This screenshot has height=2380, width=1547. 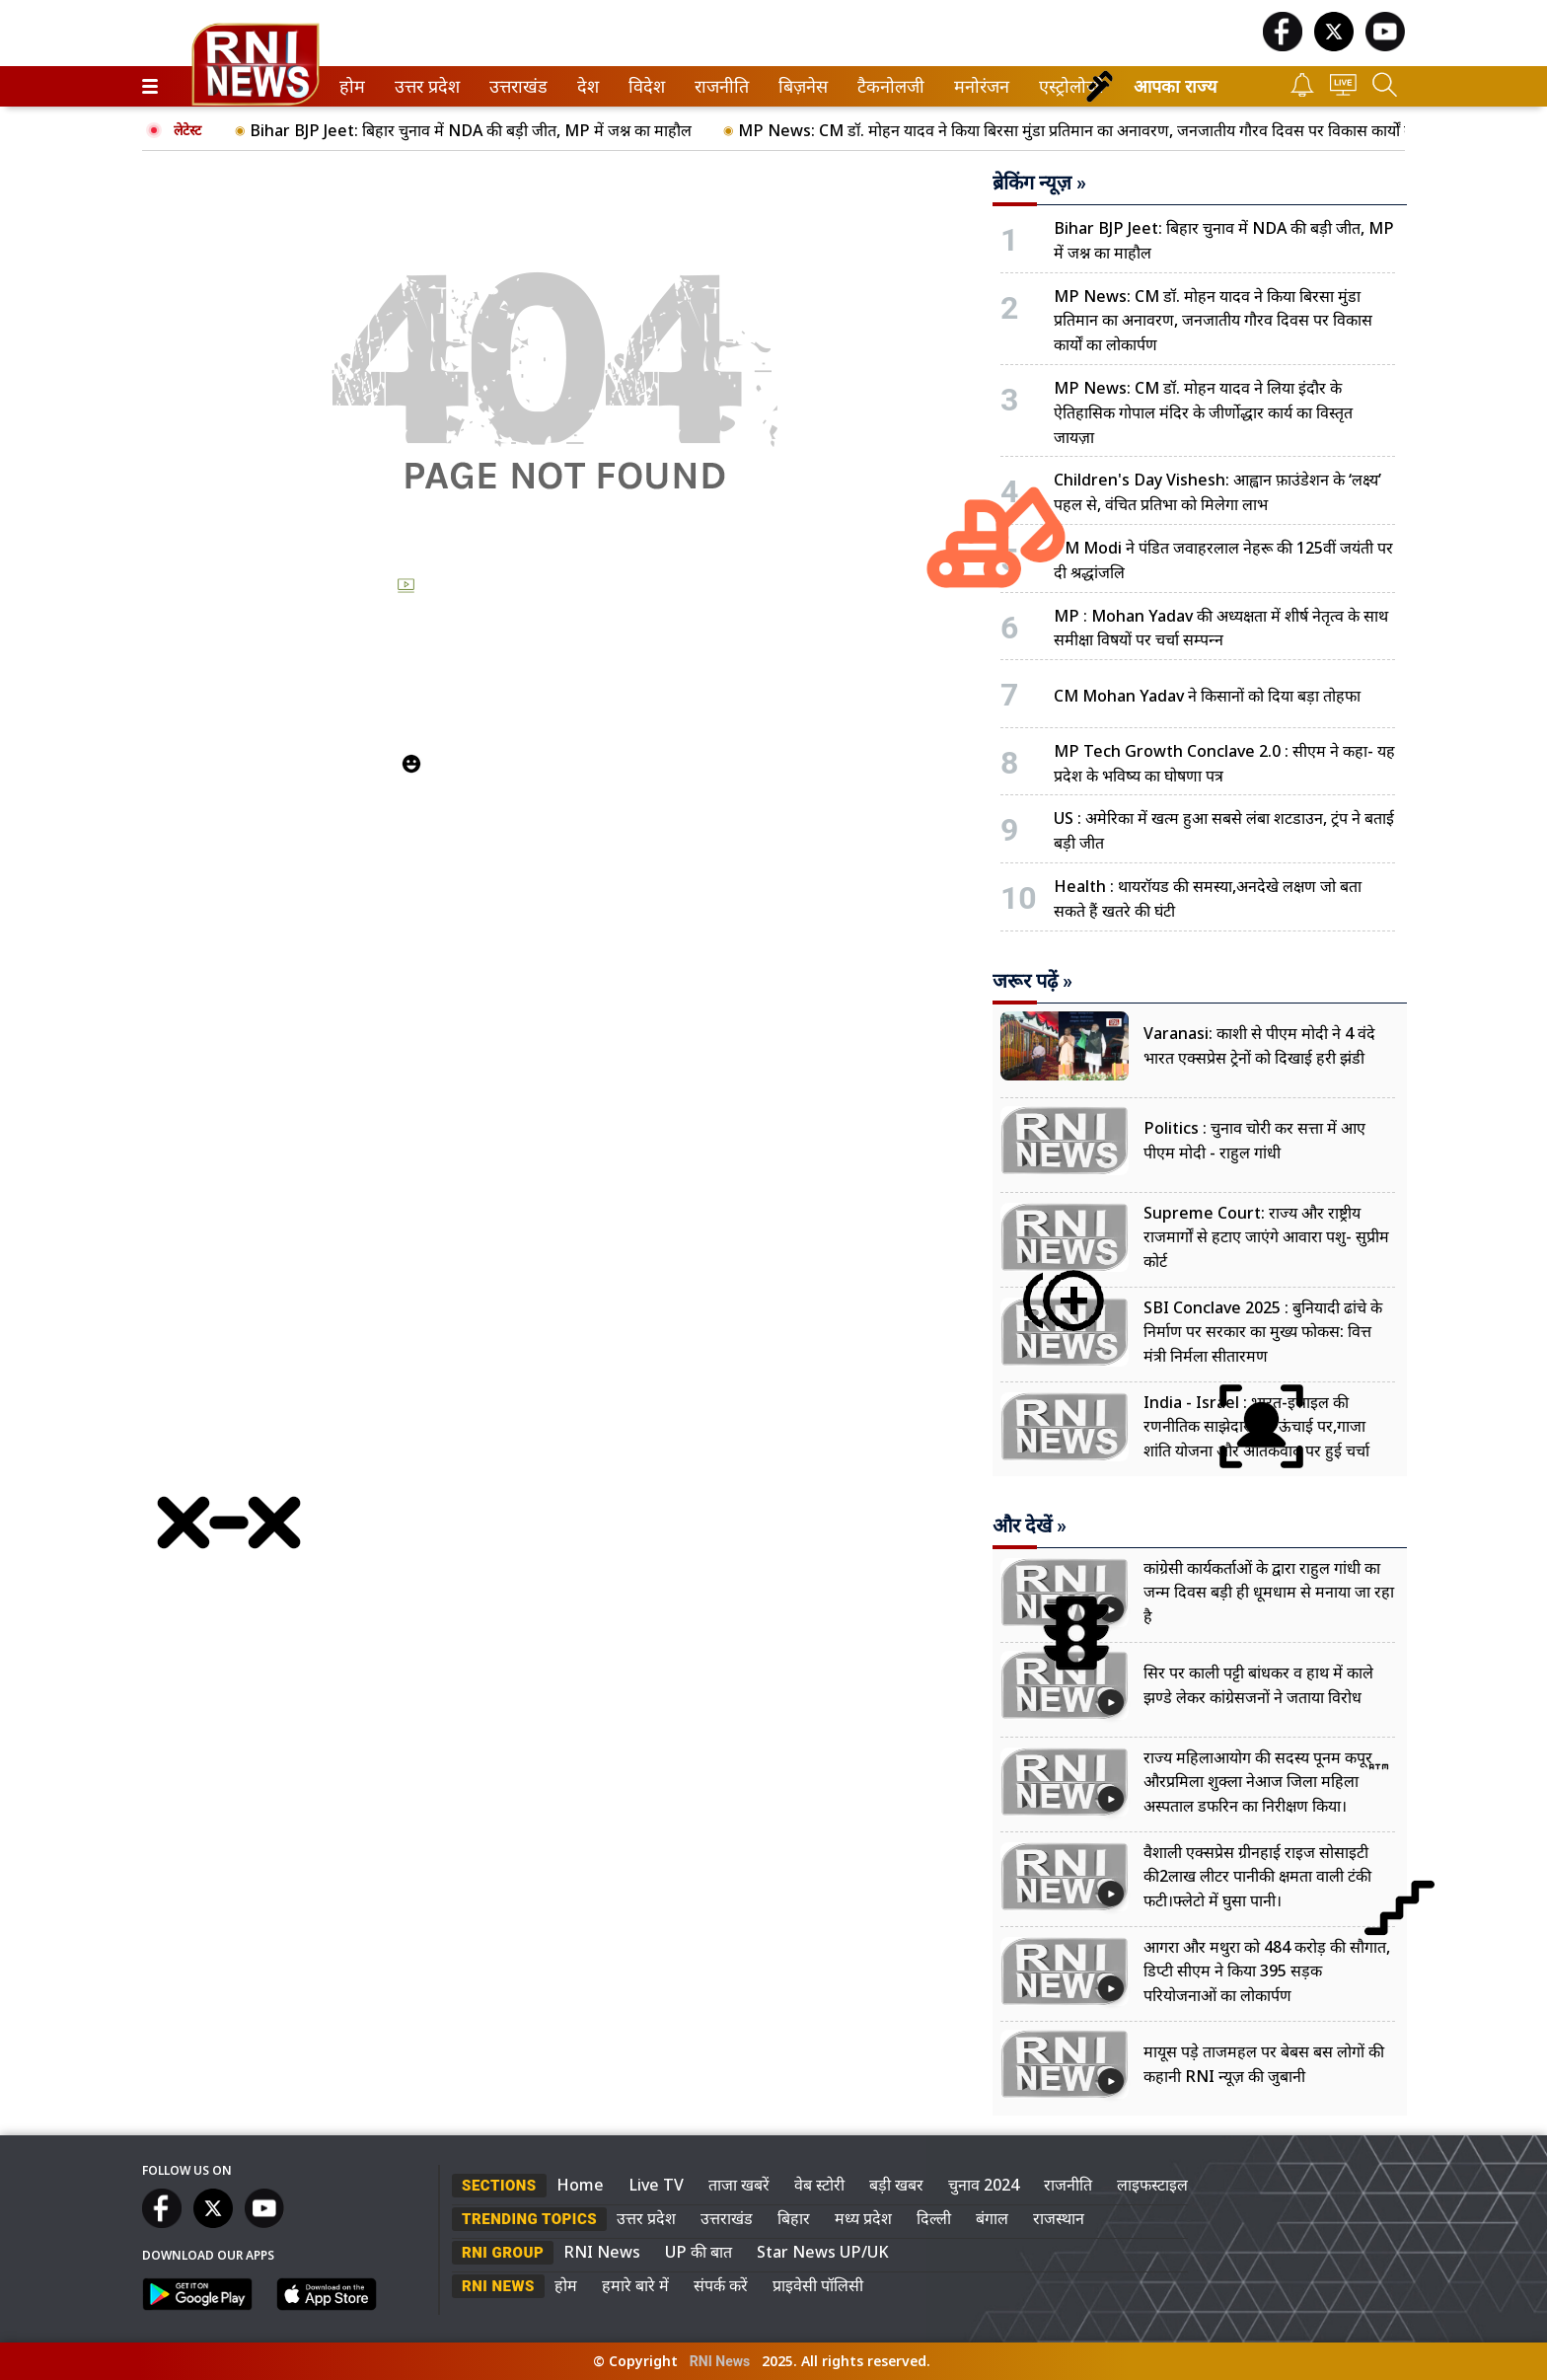 I want to click on view traffic conditions on map, so click(x=1076, y=1633).